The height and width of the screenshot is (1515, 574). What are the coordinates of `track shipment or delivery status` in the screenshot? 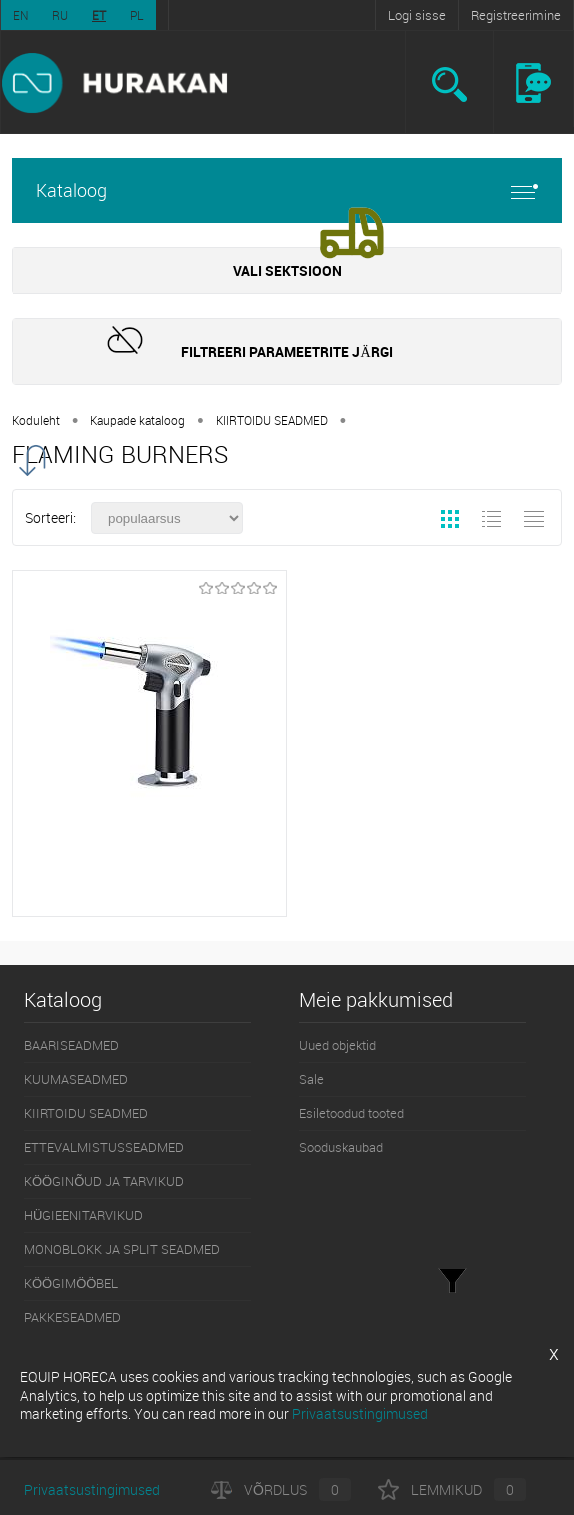 It's located at (352, 233).